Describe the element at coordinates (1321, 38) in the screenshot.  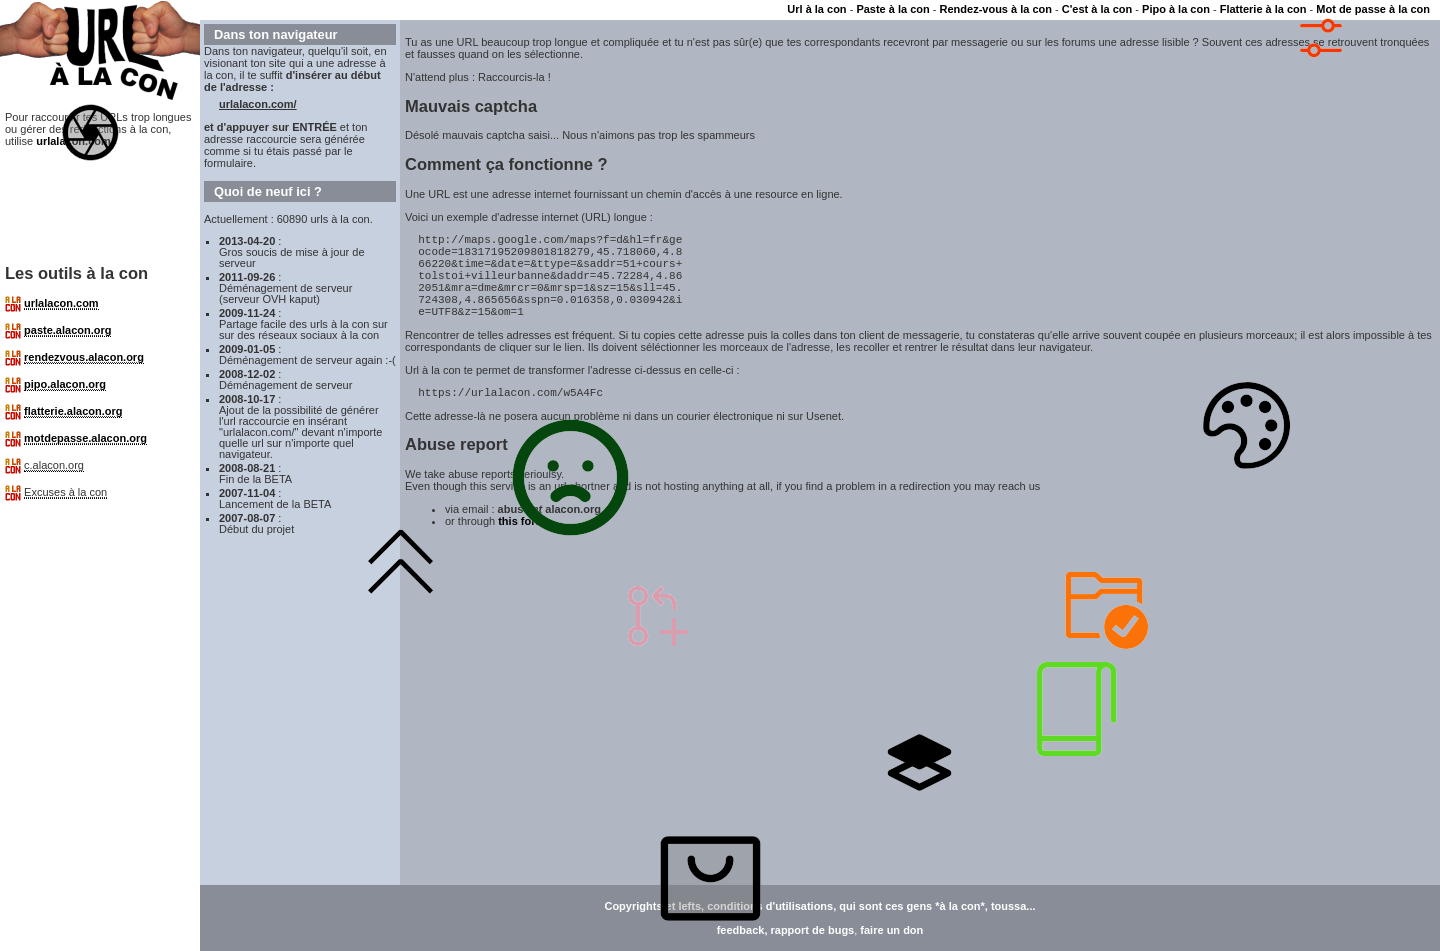
I see `open settings or preferences` at that location.